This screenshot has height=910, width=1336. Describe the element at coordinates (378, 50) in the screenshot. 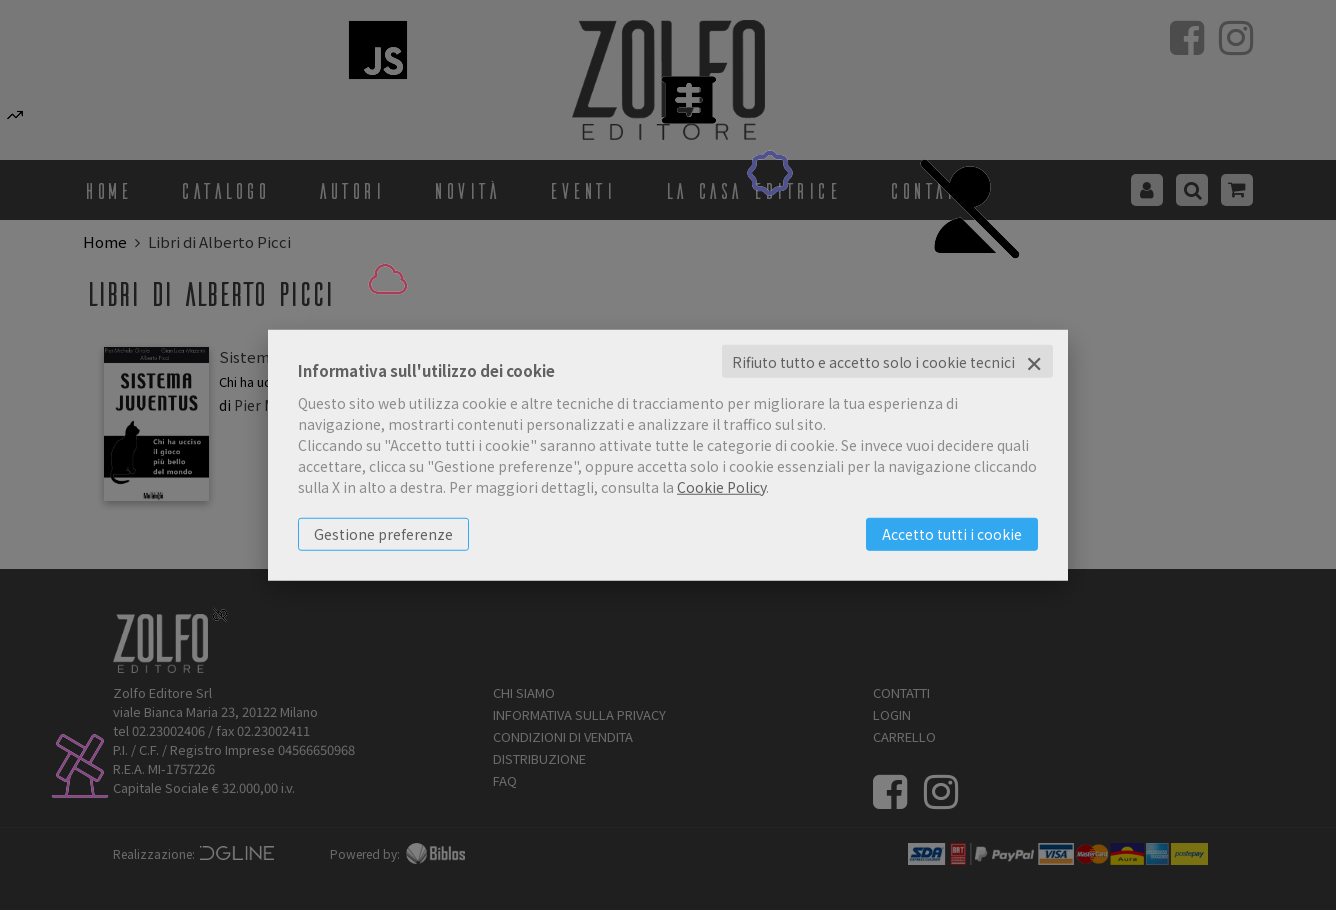

I see `javascript programming language logo` at that location.